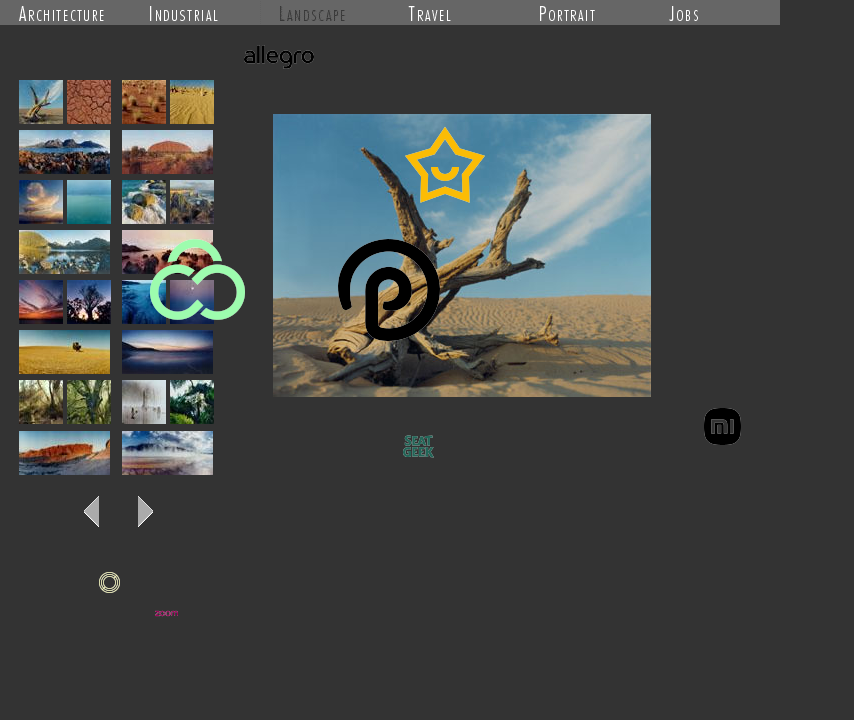  Describe the element at coordinates (722, 426) in the screenshot. I see `xiaomi brand logo` at that location.